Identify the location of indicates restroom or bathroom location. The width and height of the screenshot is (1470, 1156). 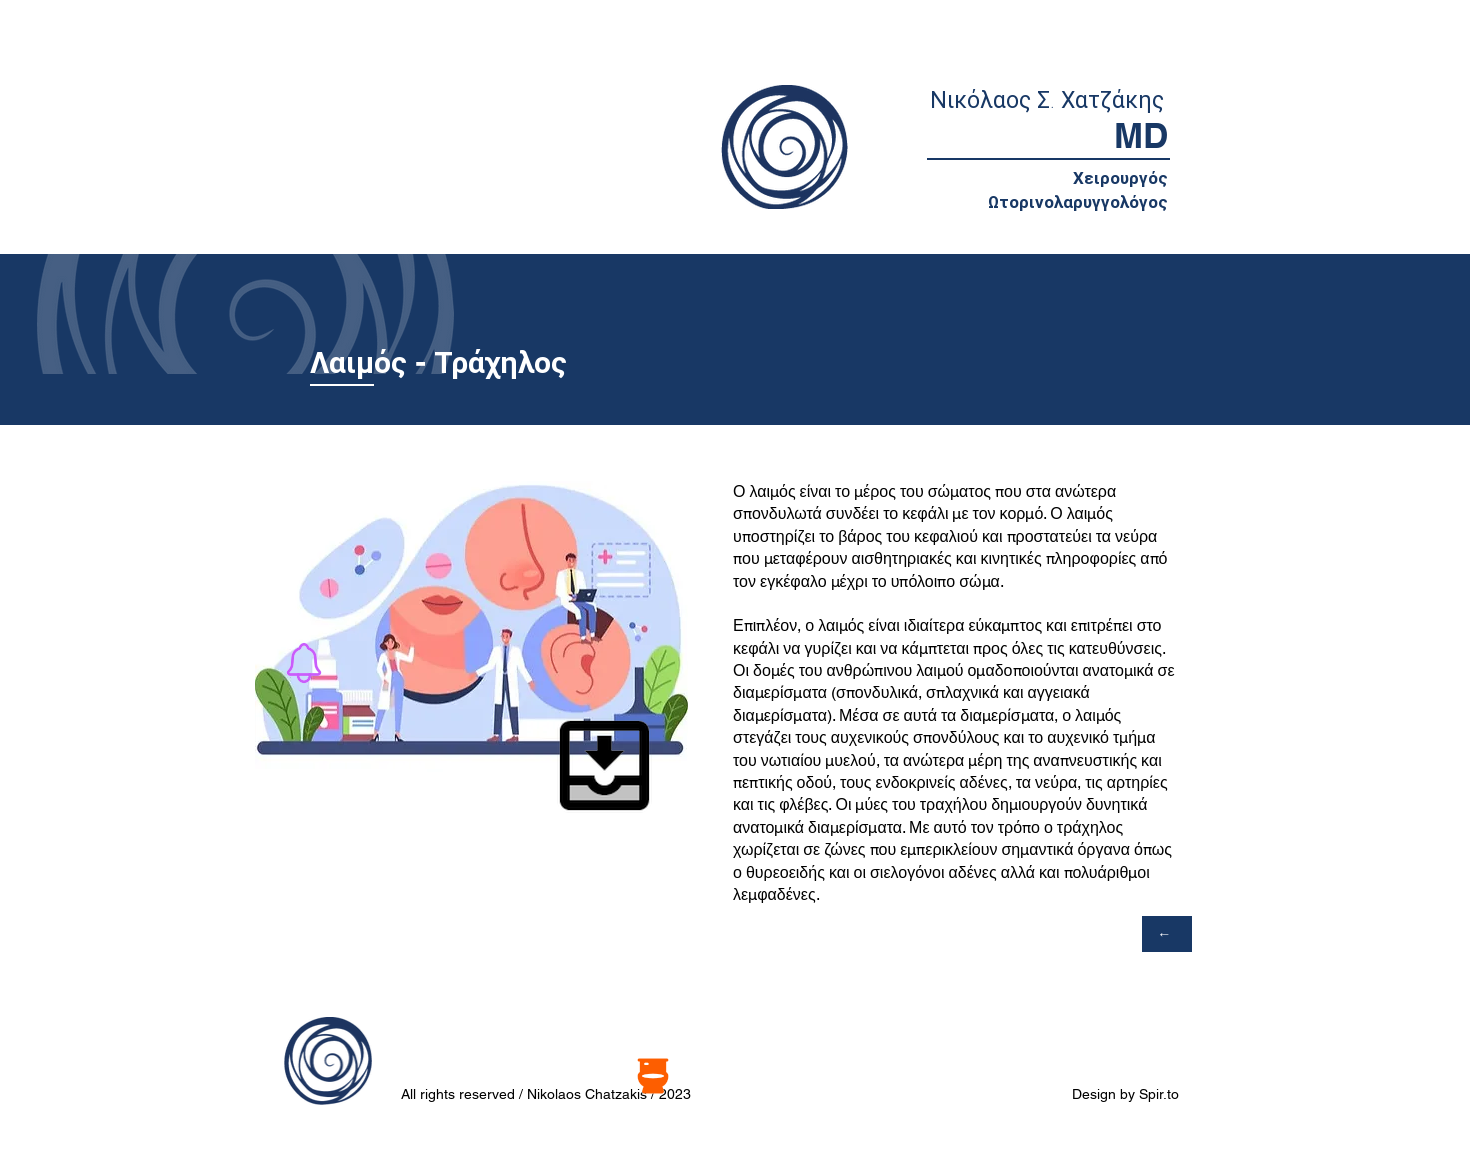
(653, 1076).